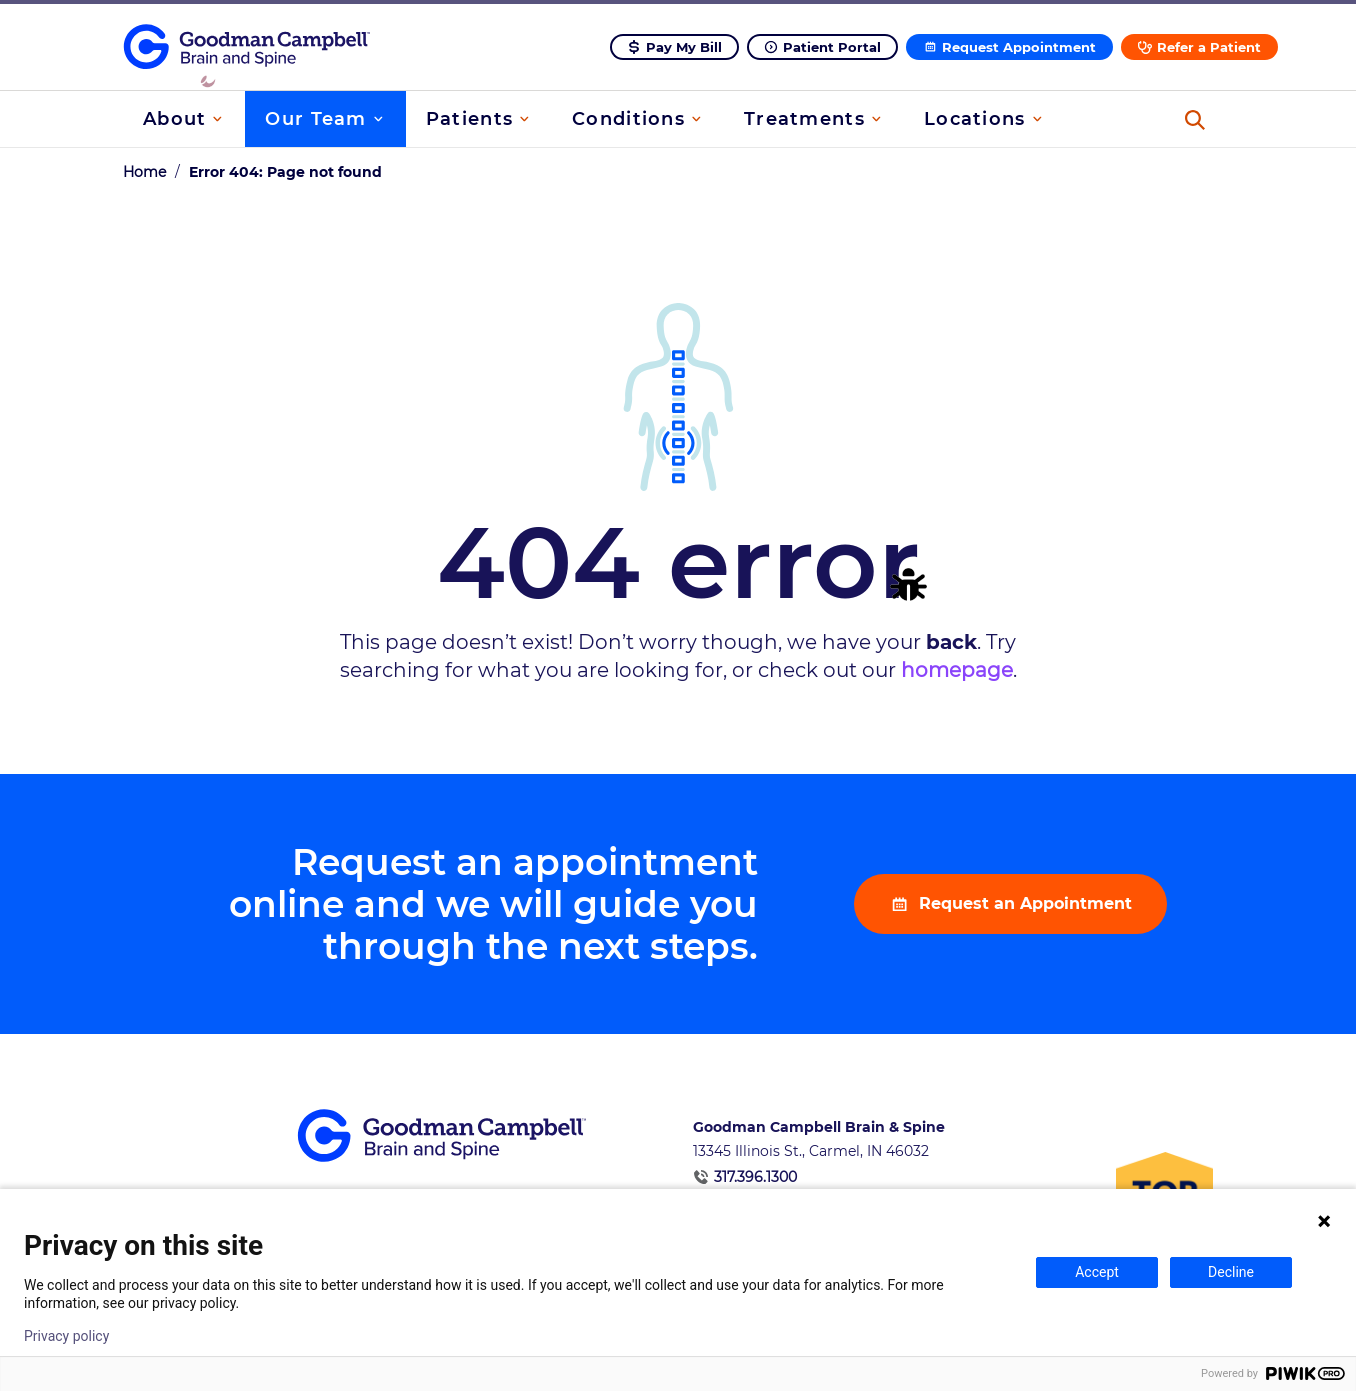 Image resolution: width=1356 pixels, height=1391 pixels. What do you see at coordinates (208, 81) in the screenshot?
I see `affiliatetheme brand logo` at bounding box center [208, 81].